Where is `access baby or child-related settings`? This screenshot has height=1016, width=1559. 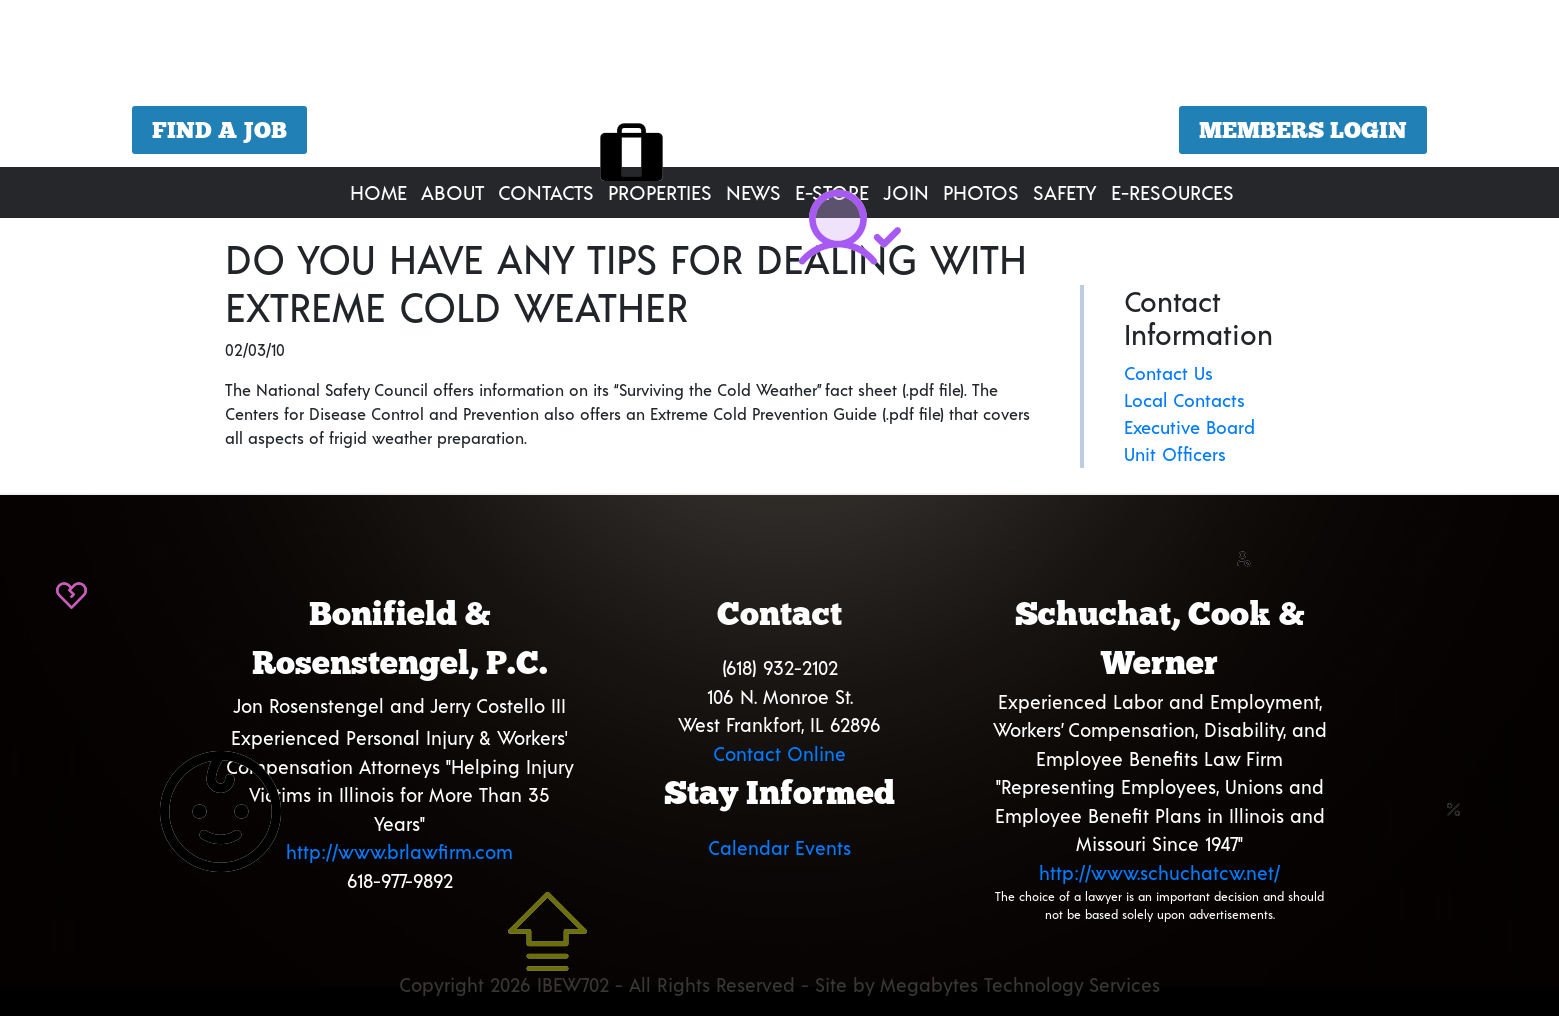 access baby or child-related settings is located at coordinates (220, 811).